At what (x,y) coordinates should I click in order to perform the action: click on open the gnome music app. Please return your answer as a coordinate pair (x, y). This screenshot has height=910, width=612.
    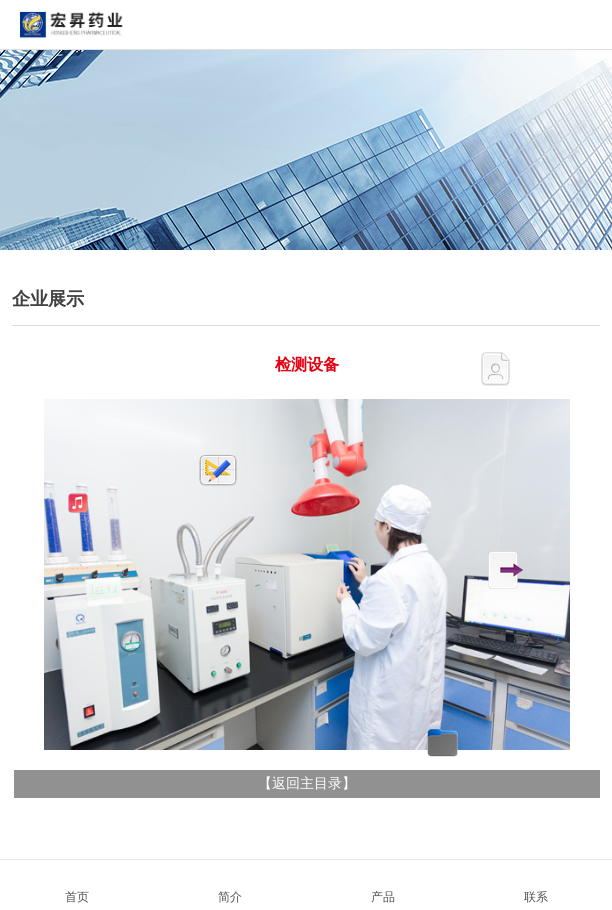
    Looking at the image, I should click on (78, 503).